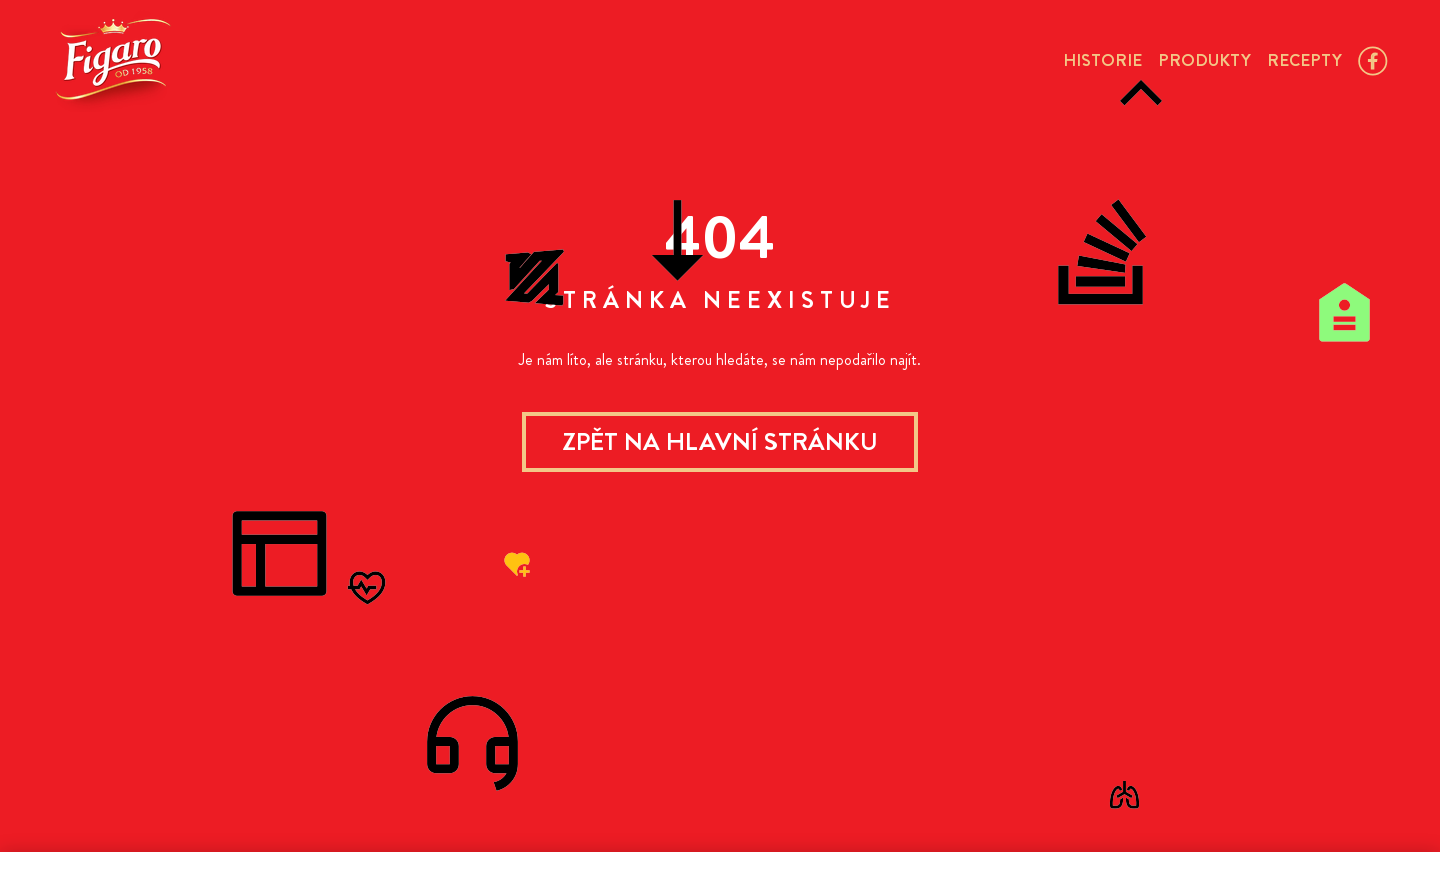 The image size is (1440, 872). I want to click on FFmpeg multimedia framework logo, so click(534, 277).